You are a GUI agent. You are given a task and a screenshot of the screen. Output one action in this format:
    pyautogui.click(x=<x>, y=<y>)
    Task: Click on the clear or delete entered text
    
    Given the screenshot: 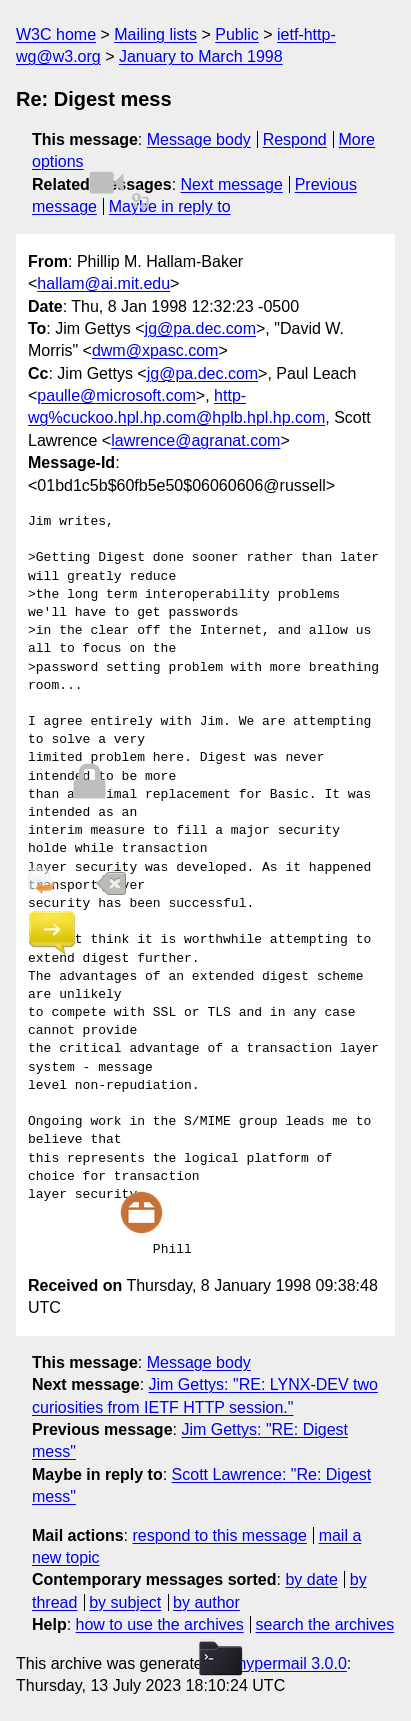 What is the action you would take?
    pyautogui.click(x=110, y=883)
    